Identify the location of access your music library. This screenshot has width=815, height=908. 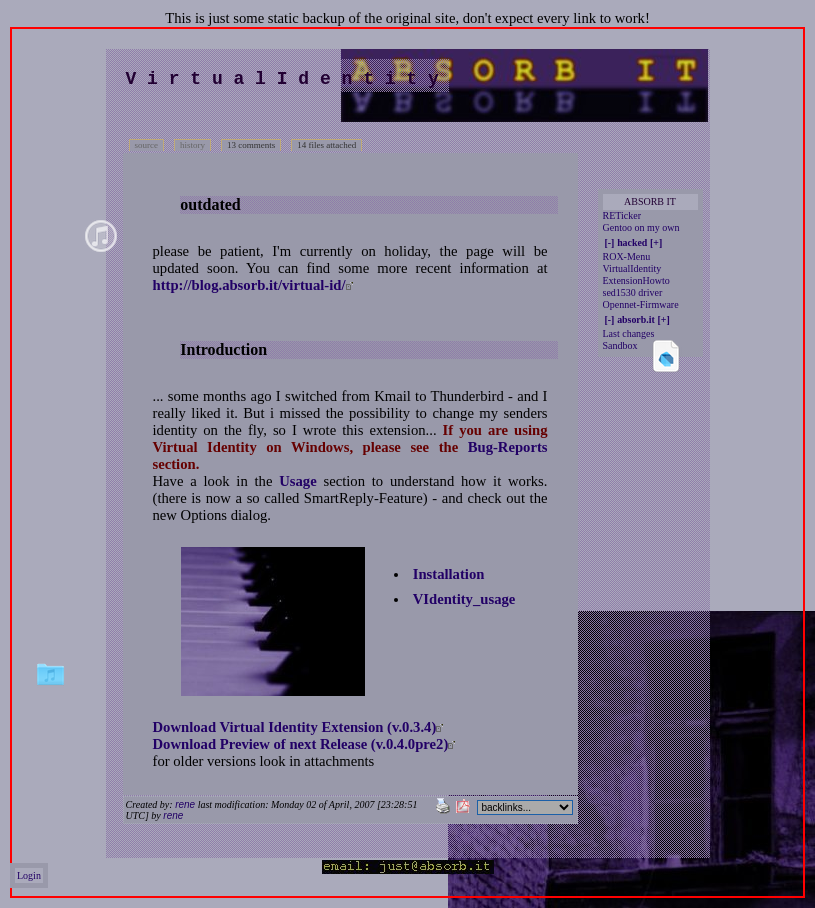
(101, 236).